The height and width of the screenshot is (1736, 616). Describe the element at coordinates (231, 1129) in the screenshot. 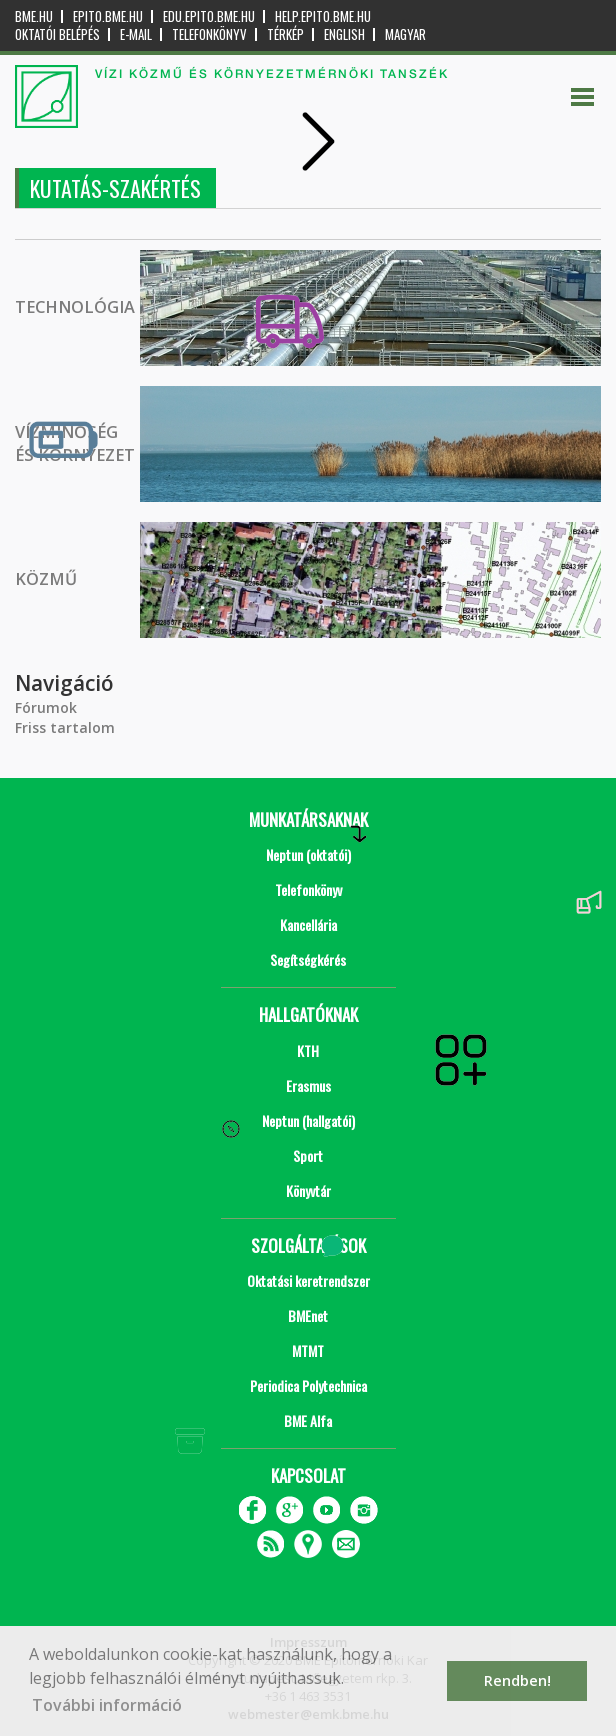

I see `navigate to explore or discover features` at that location.